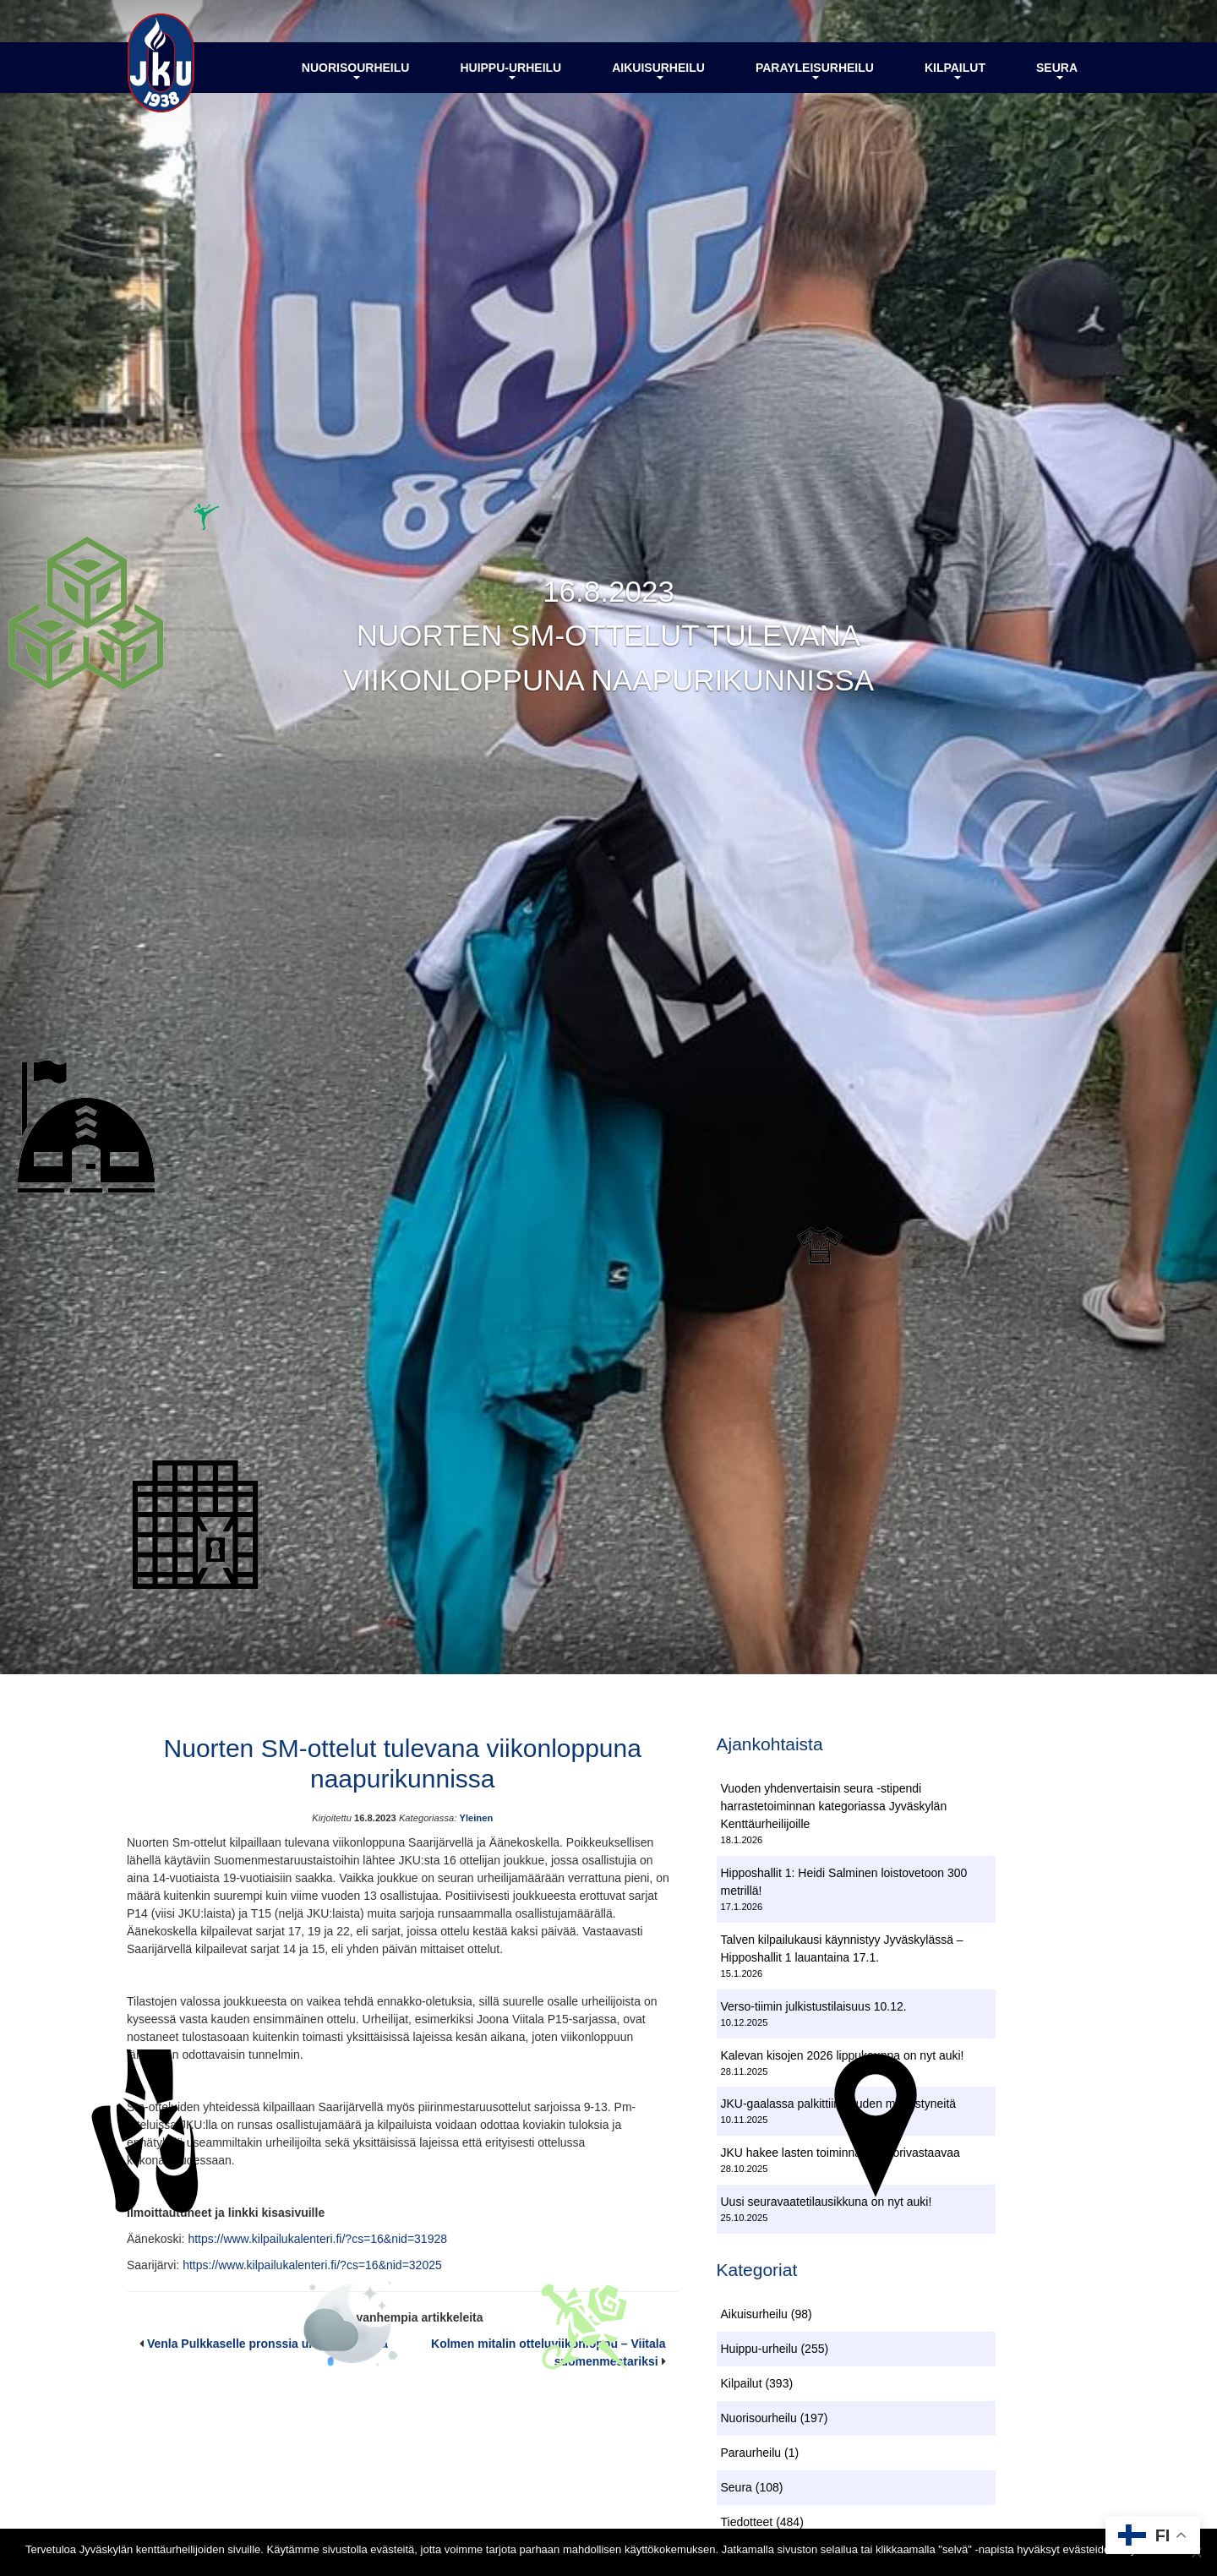 The height and width of the screenshot is (2576, 1217). I want to click on access martial arts or combat training, so click(206, 516).